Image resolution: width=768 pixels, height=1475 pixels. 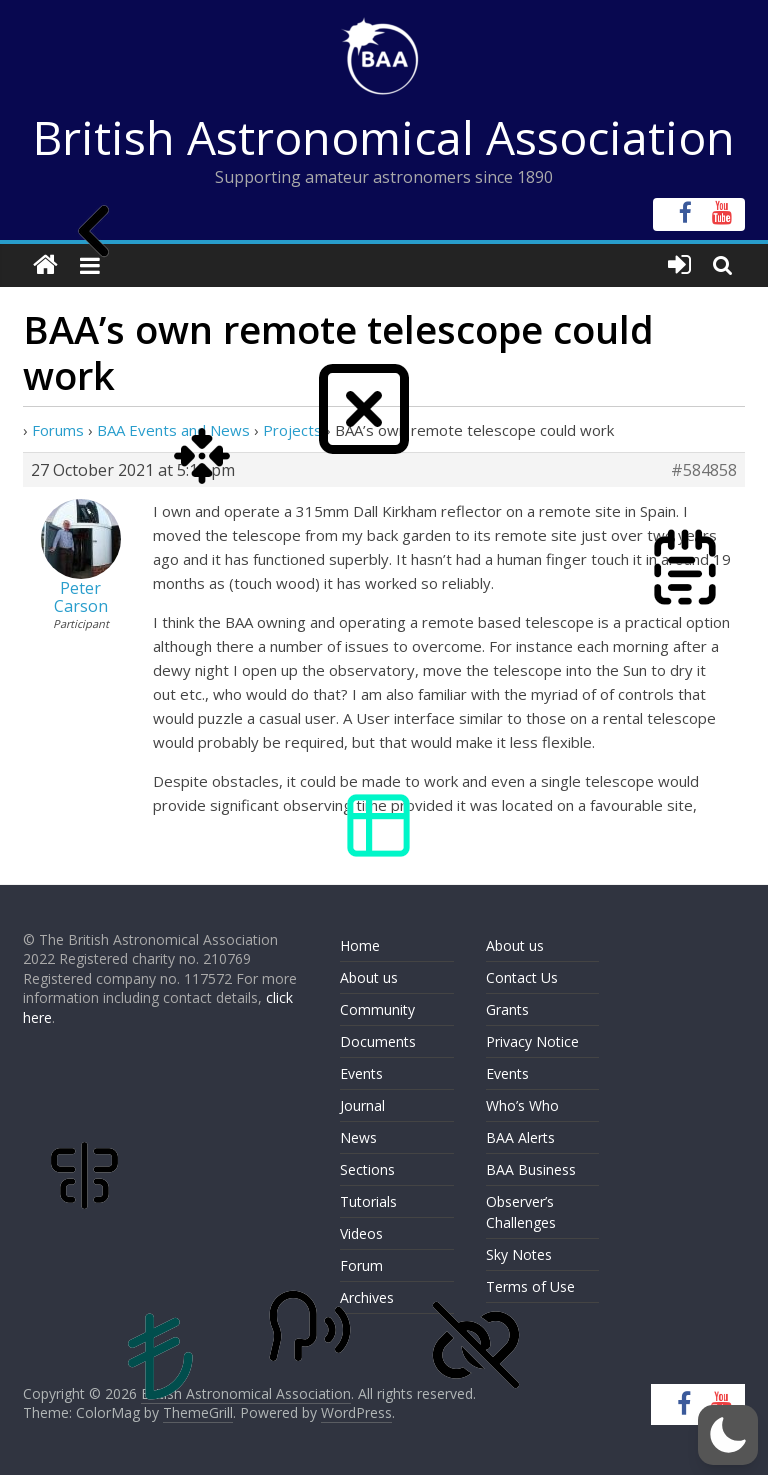 I want to click on close or dismiss a dialog box, so click(x=364, y=409).